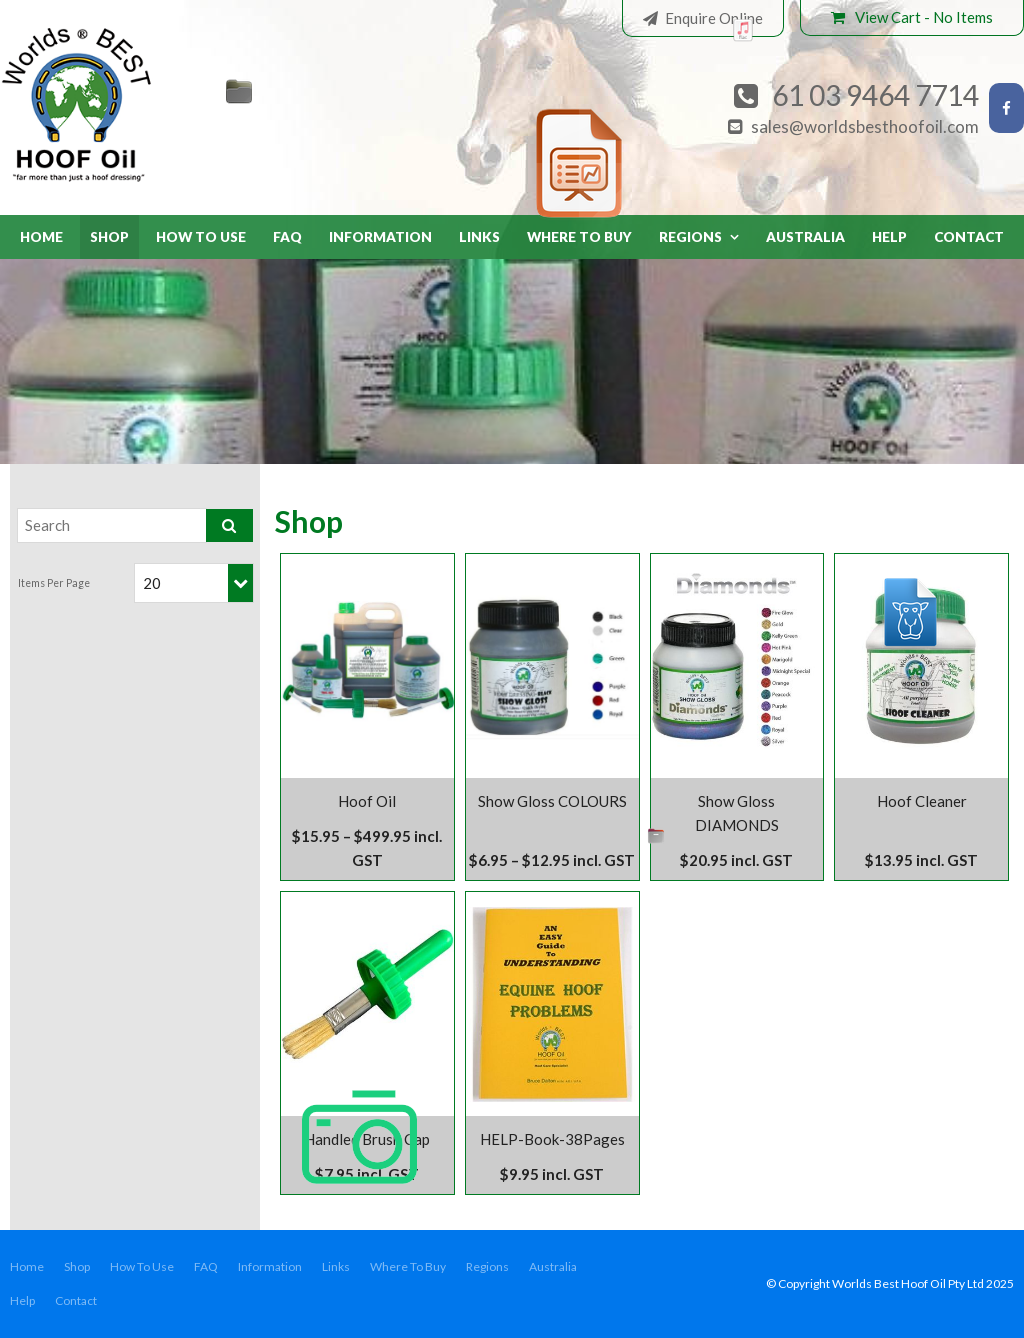  What do you see at coordinates (656, 836) in the screenshot?
I see `open the file manager application` at bounding box center [656, 836].